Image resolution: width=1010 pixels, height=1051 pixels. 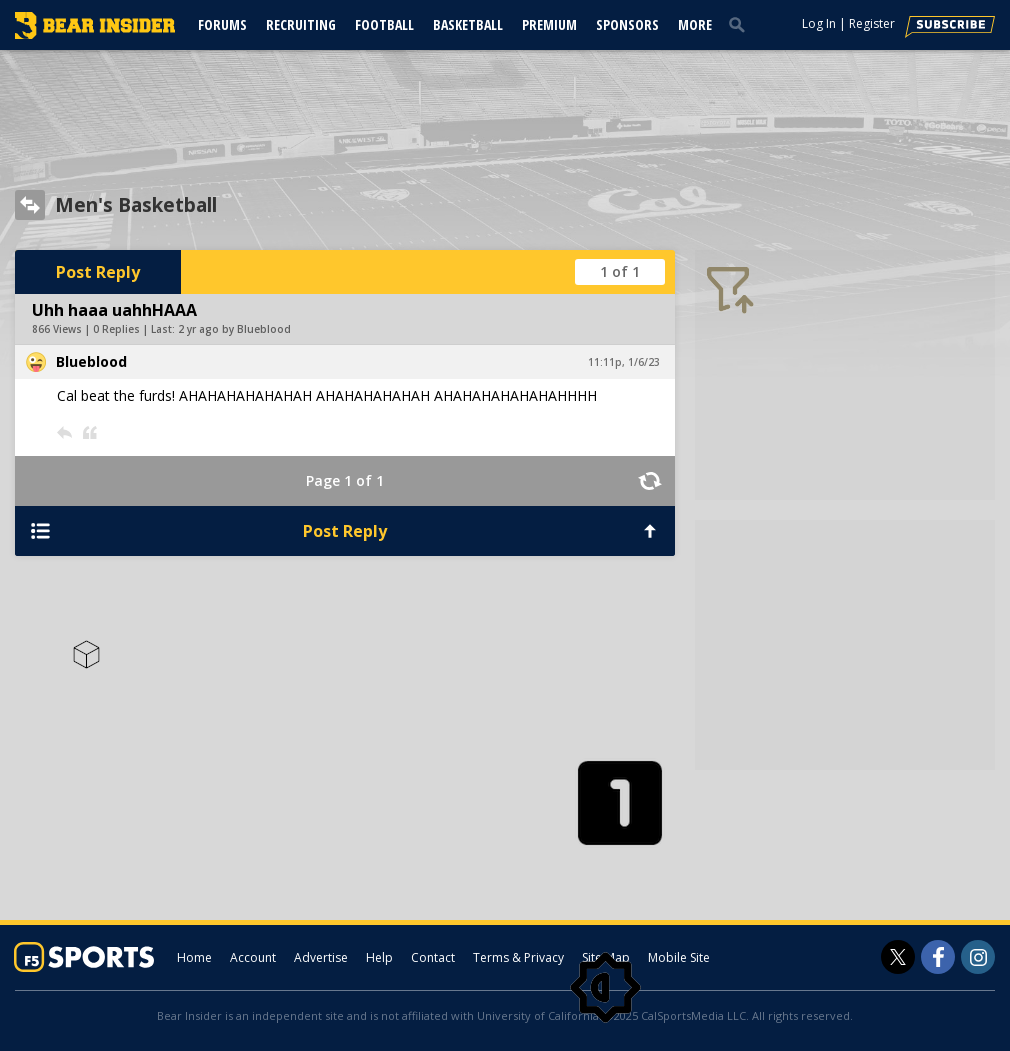 I want to click on sort filtered results in ascending order, so click(x=728, y=288).